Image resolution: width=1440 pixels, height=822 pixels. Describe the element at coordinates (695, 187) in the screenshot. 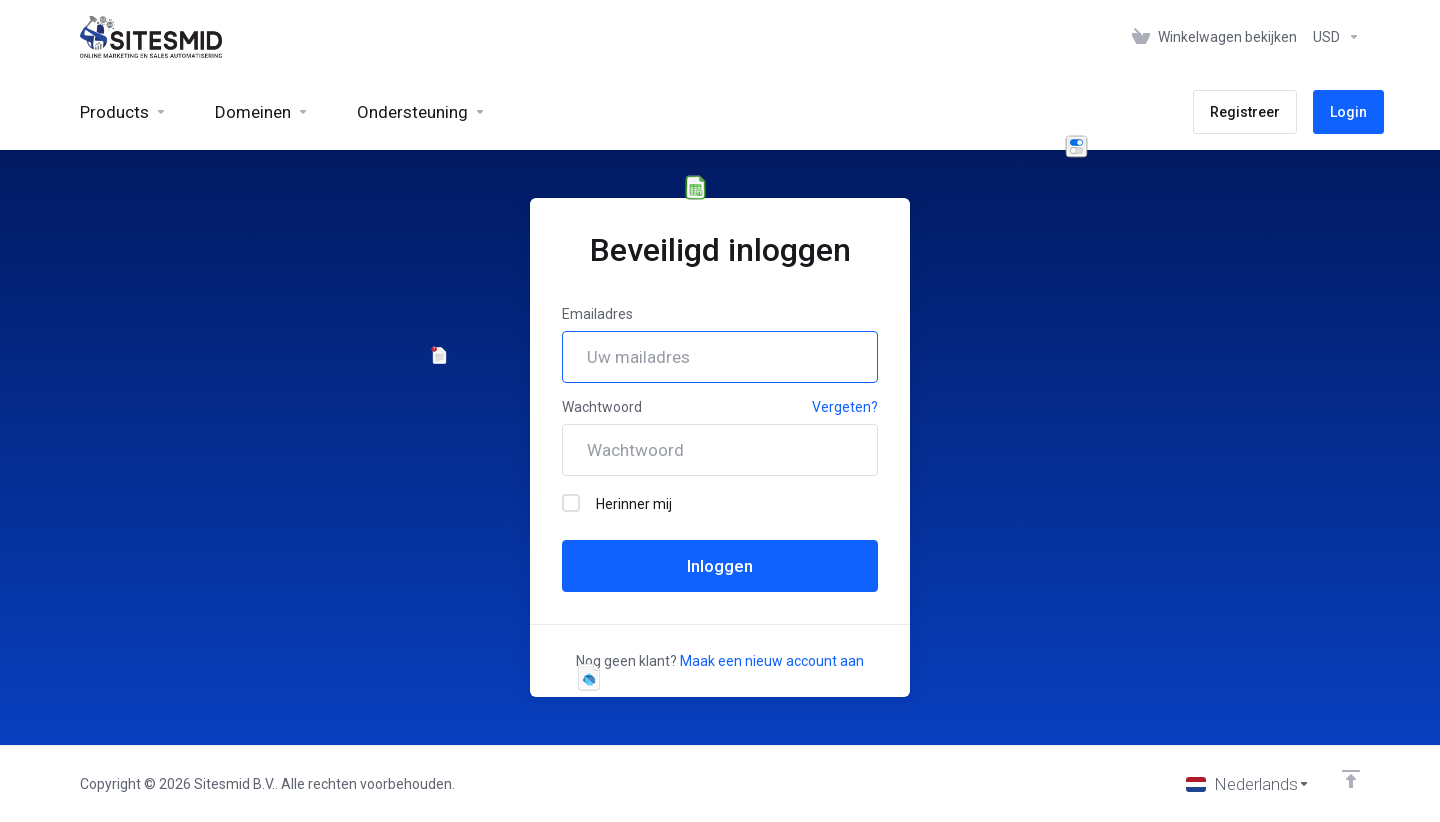

I see `open a spreadsheet file` at that location.